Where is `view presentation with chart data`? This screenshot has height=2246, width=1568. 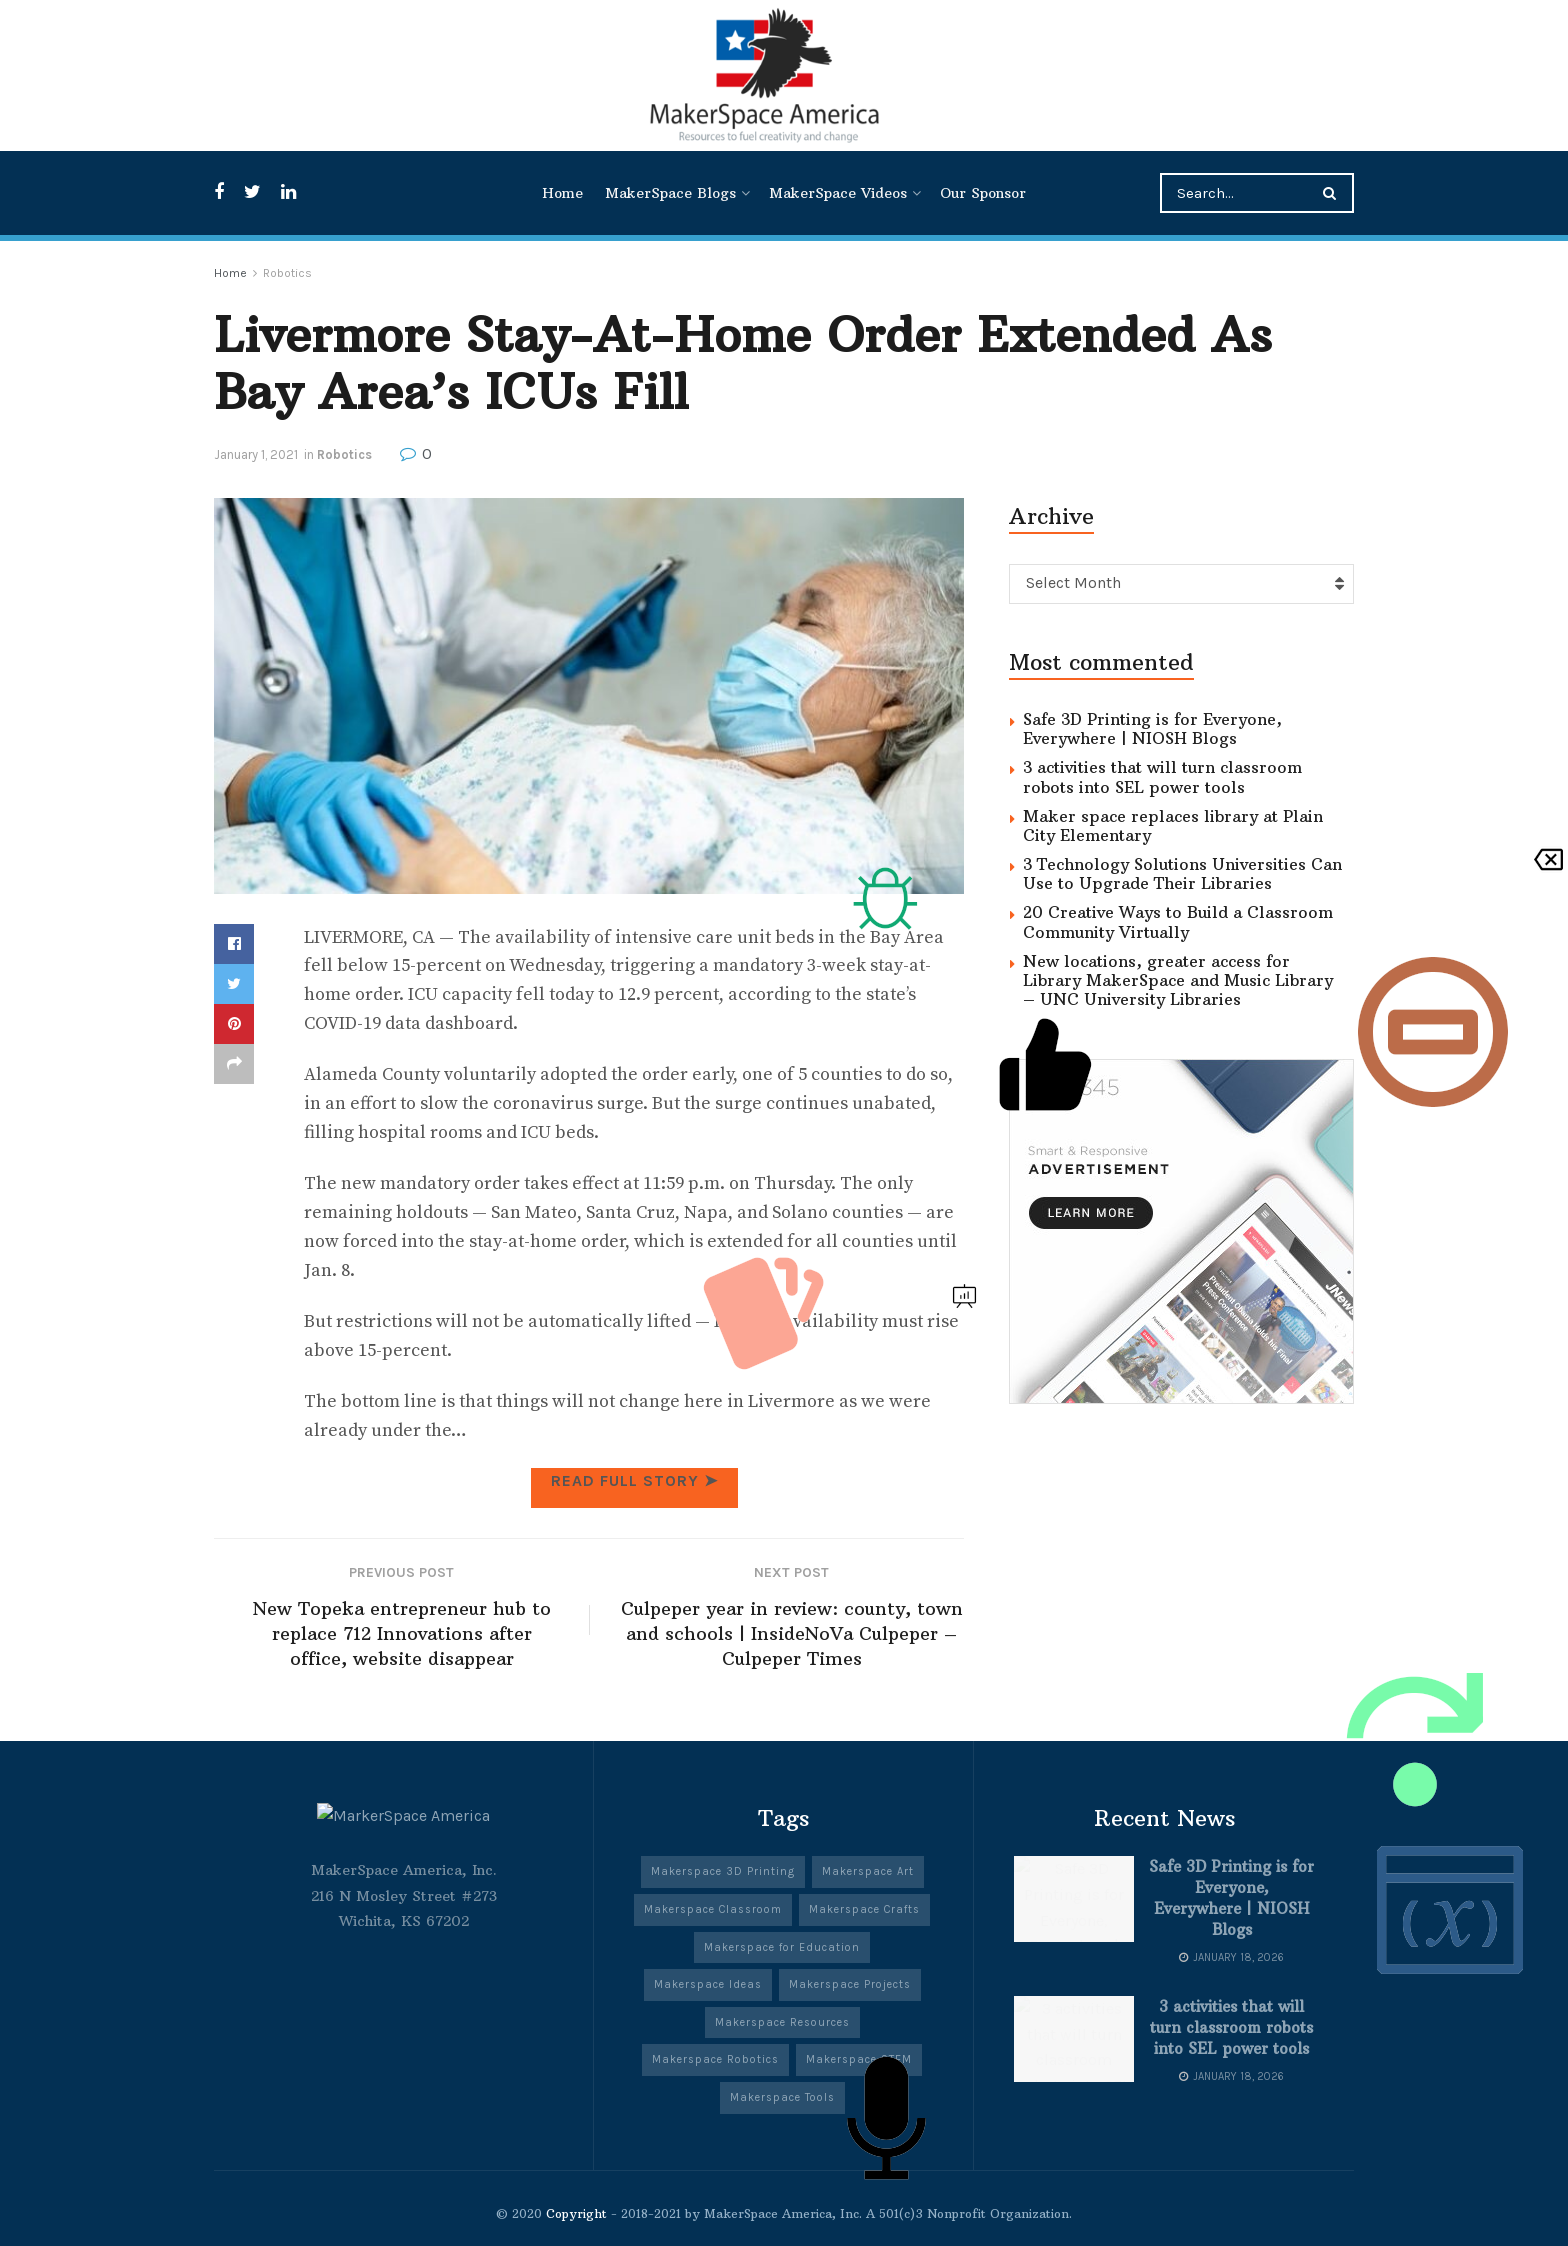
view presentation with chart data is located at coordinates (964, 1296).